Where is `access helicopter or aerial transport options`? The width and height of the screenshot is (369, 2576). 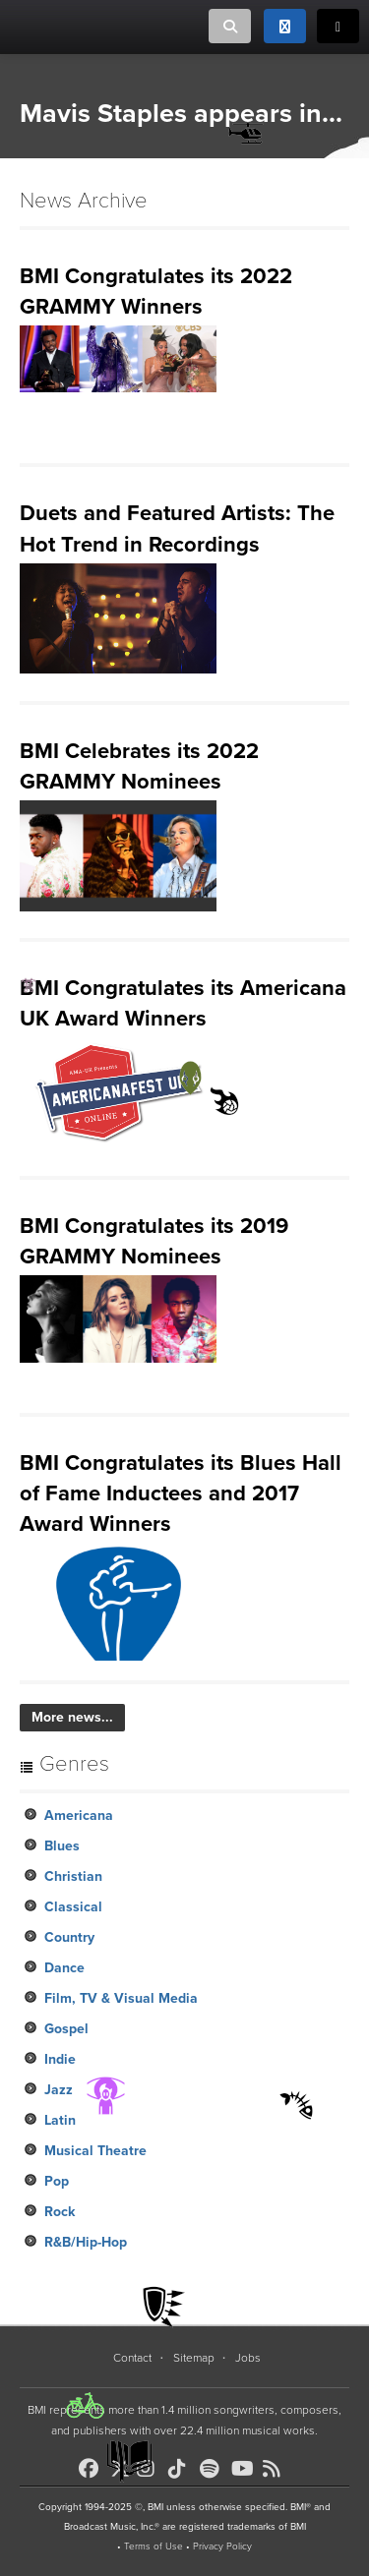 access helicopter or aerial transport options is located at coordinates (245, 133).